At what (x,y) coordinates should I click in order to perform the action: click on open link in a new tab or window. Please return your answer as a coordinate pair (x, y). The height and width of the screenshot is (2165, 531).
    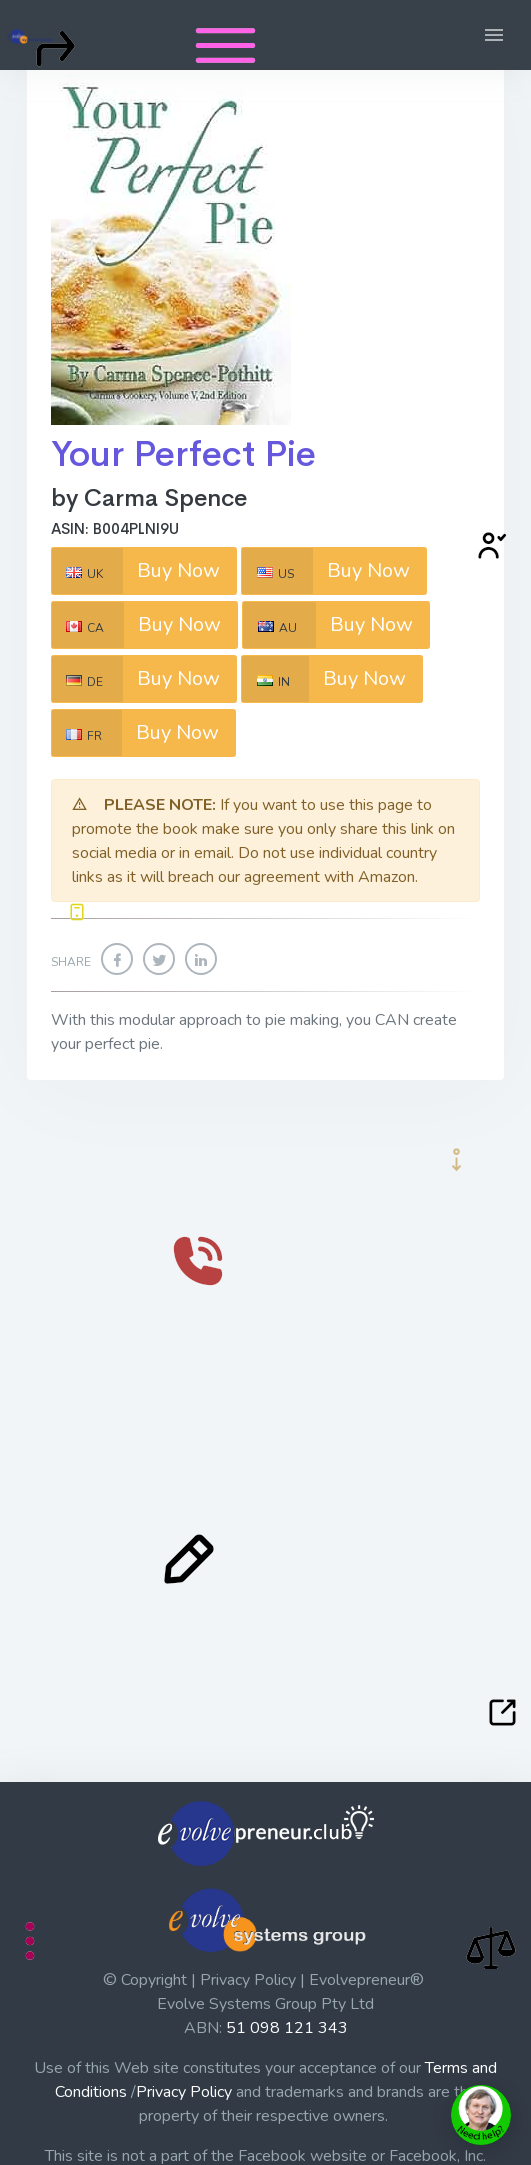
    Looking at the image, I should click on (502, 1712).